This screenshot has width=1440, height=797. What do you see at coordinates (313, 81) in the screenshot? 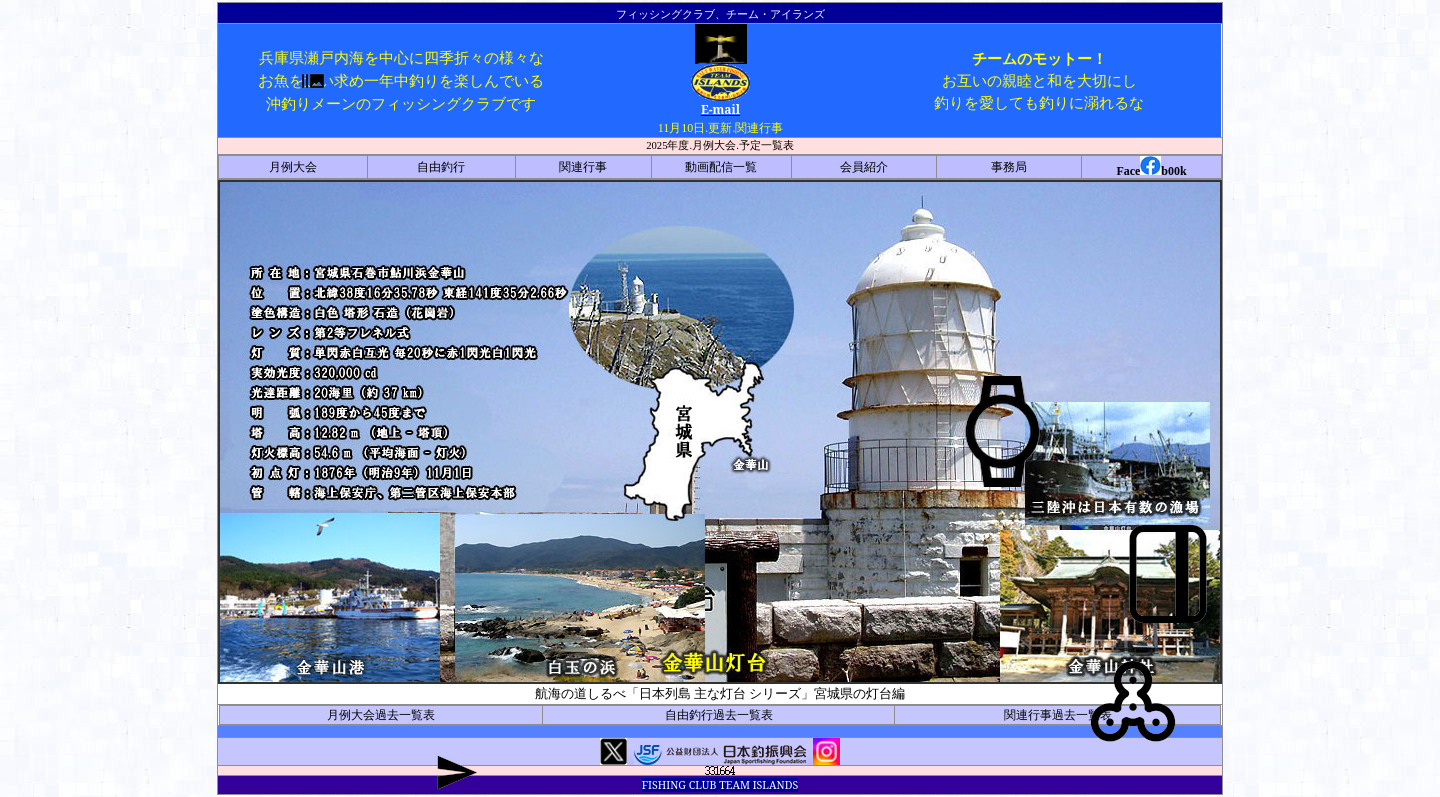
I see `enable burst mode for rapid photo capture` at bounding box center [313, 81].